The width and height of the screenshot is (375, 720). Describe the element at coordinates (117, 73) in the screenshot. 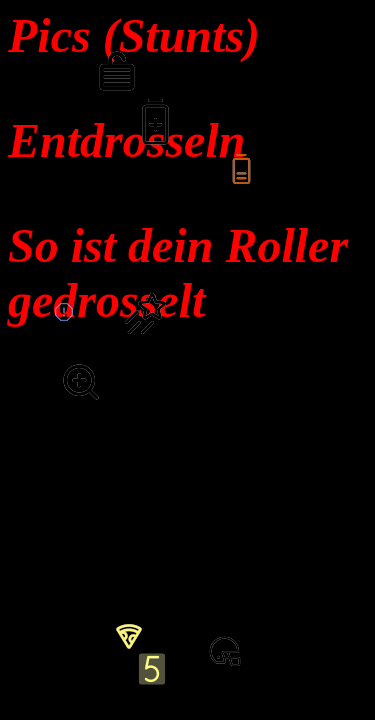

I see `unlocked or unsecured state` at that location.